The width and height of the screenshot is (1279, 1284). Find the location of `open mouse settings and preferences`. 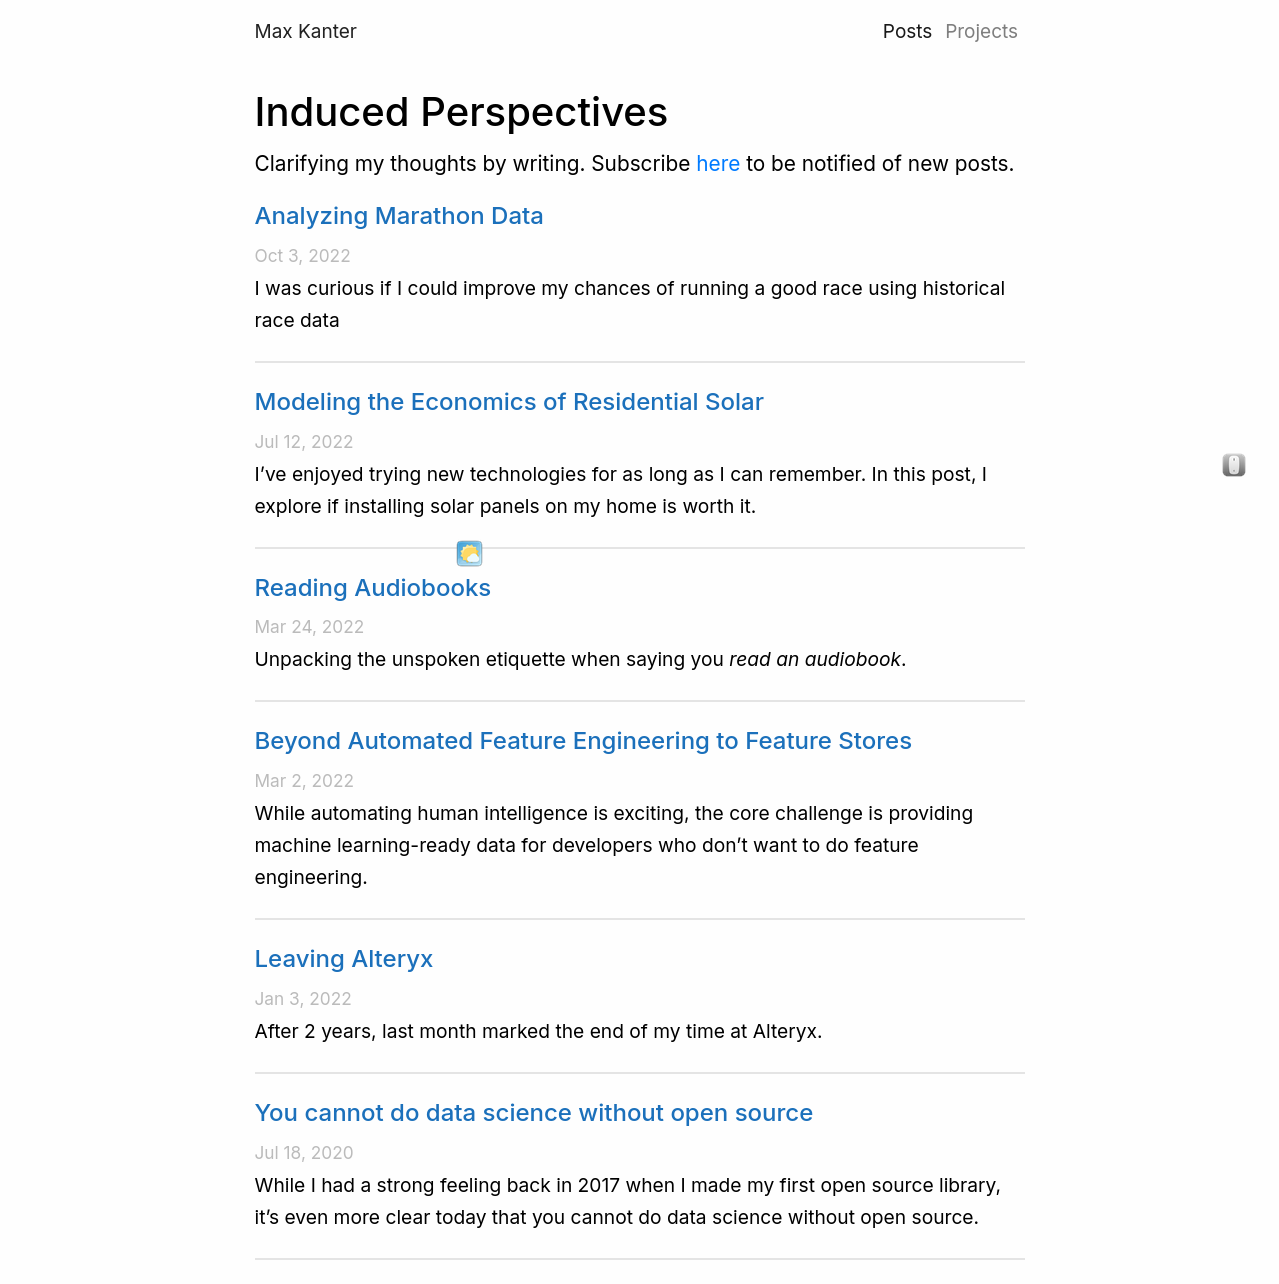

open mouse settings and preferences is located at coordinates (1234, 465).